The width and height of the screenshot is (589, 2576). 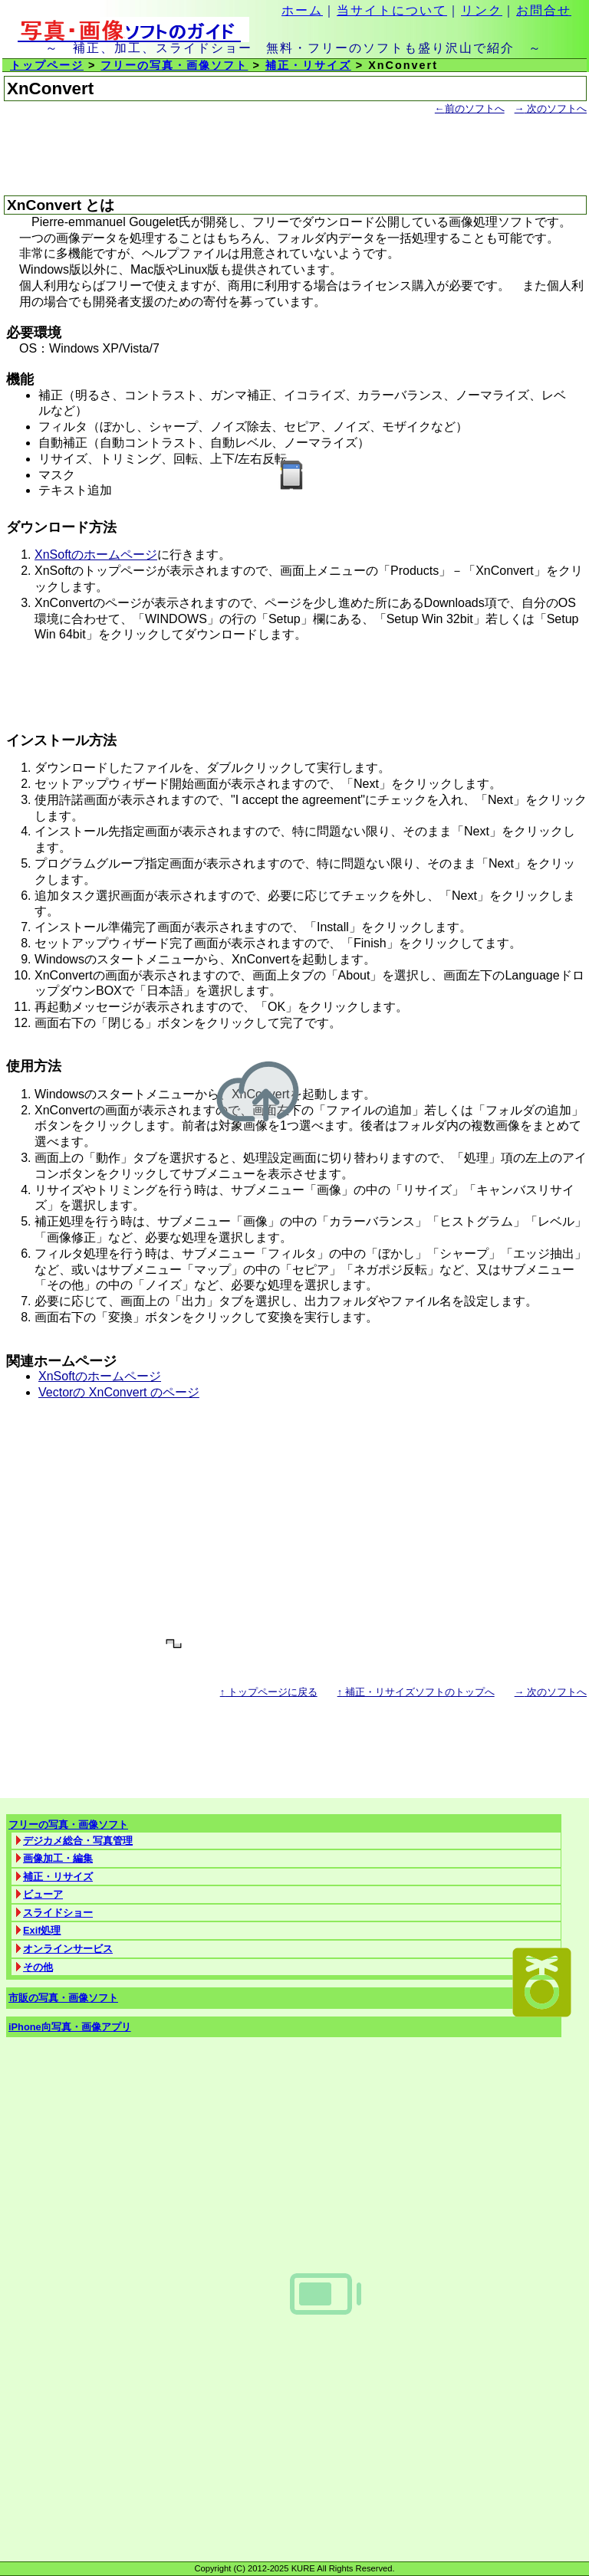 What do you see at coordinates (324, 2294) in the screenshot?
I see `indicates battery is at high charge level` at bounding box center [324, 2294].